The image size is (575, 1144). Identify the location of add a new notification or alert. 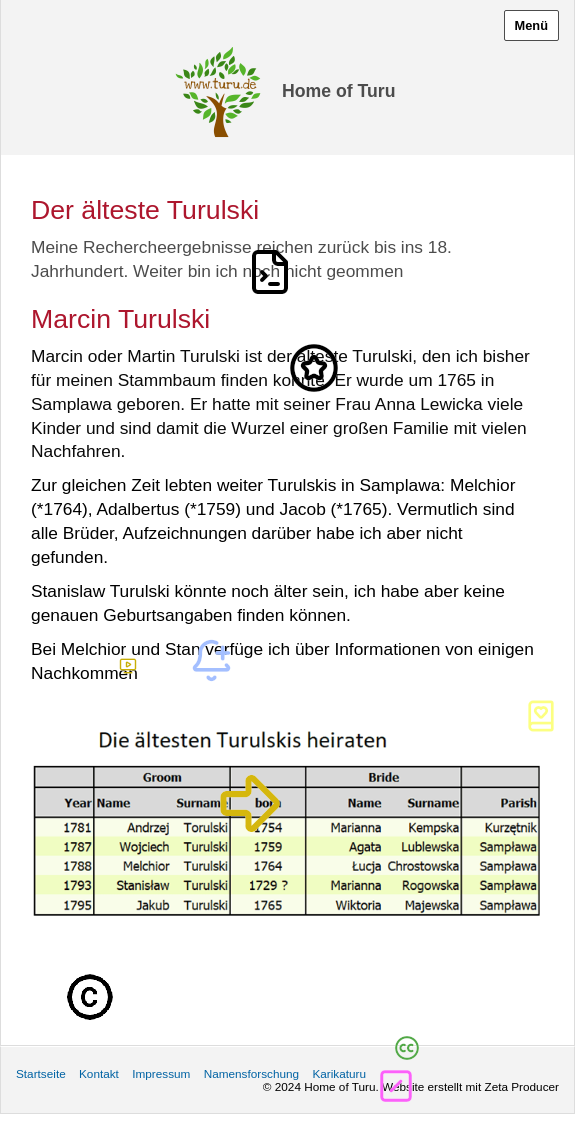
(211, 660).